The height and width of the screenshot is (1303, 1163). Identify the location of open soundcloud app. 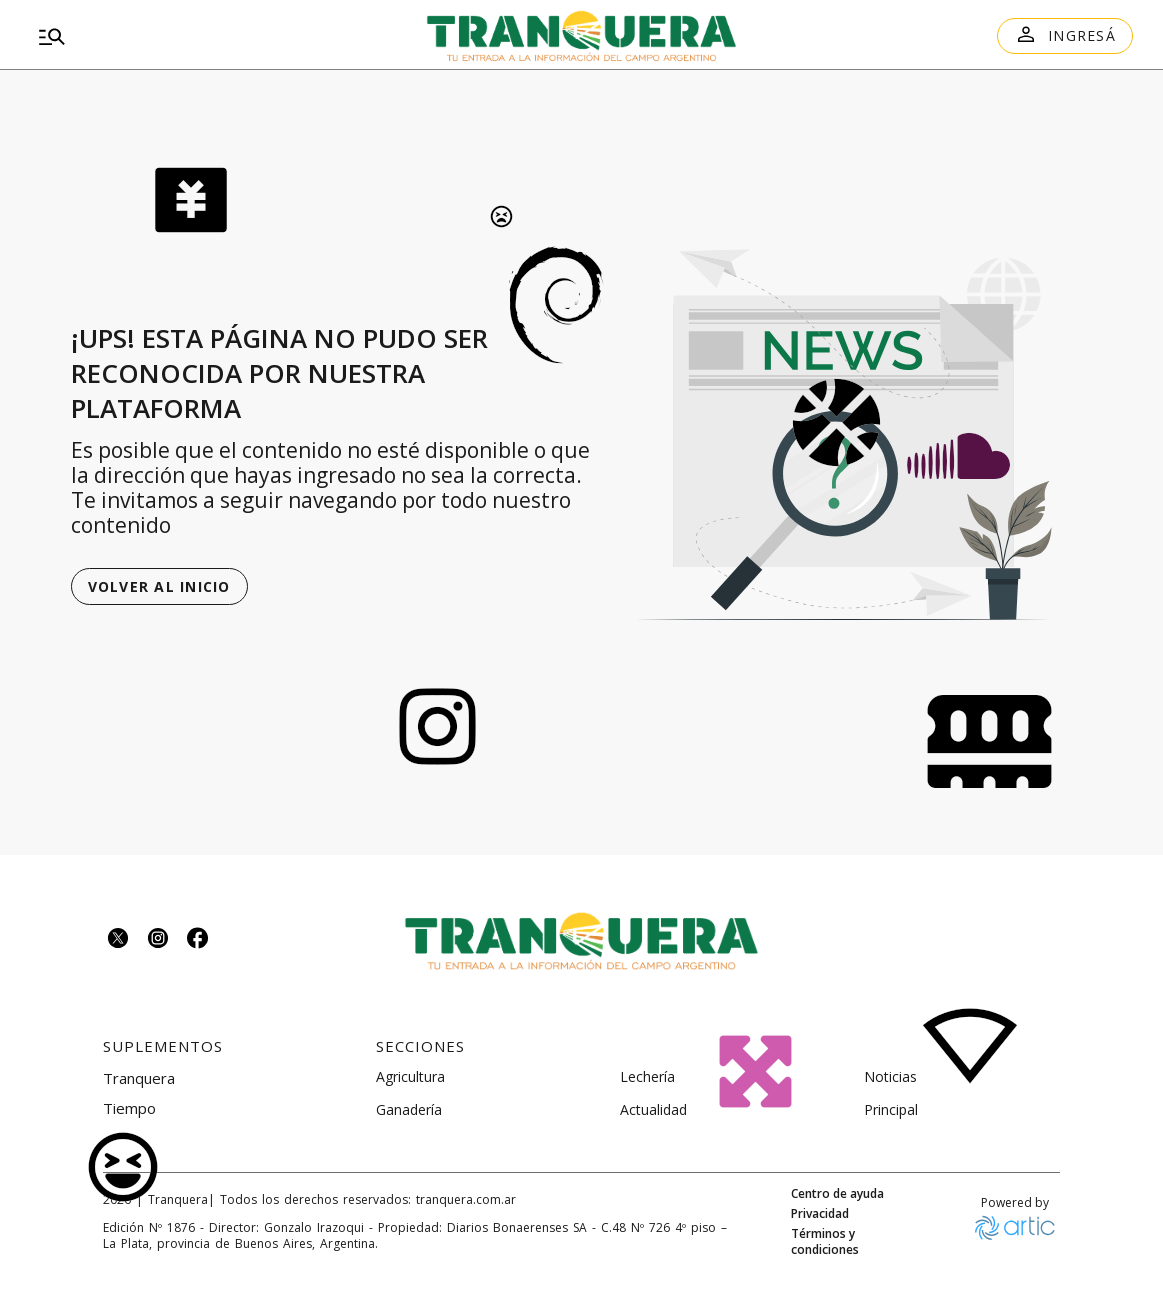
(958, 458).